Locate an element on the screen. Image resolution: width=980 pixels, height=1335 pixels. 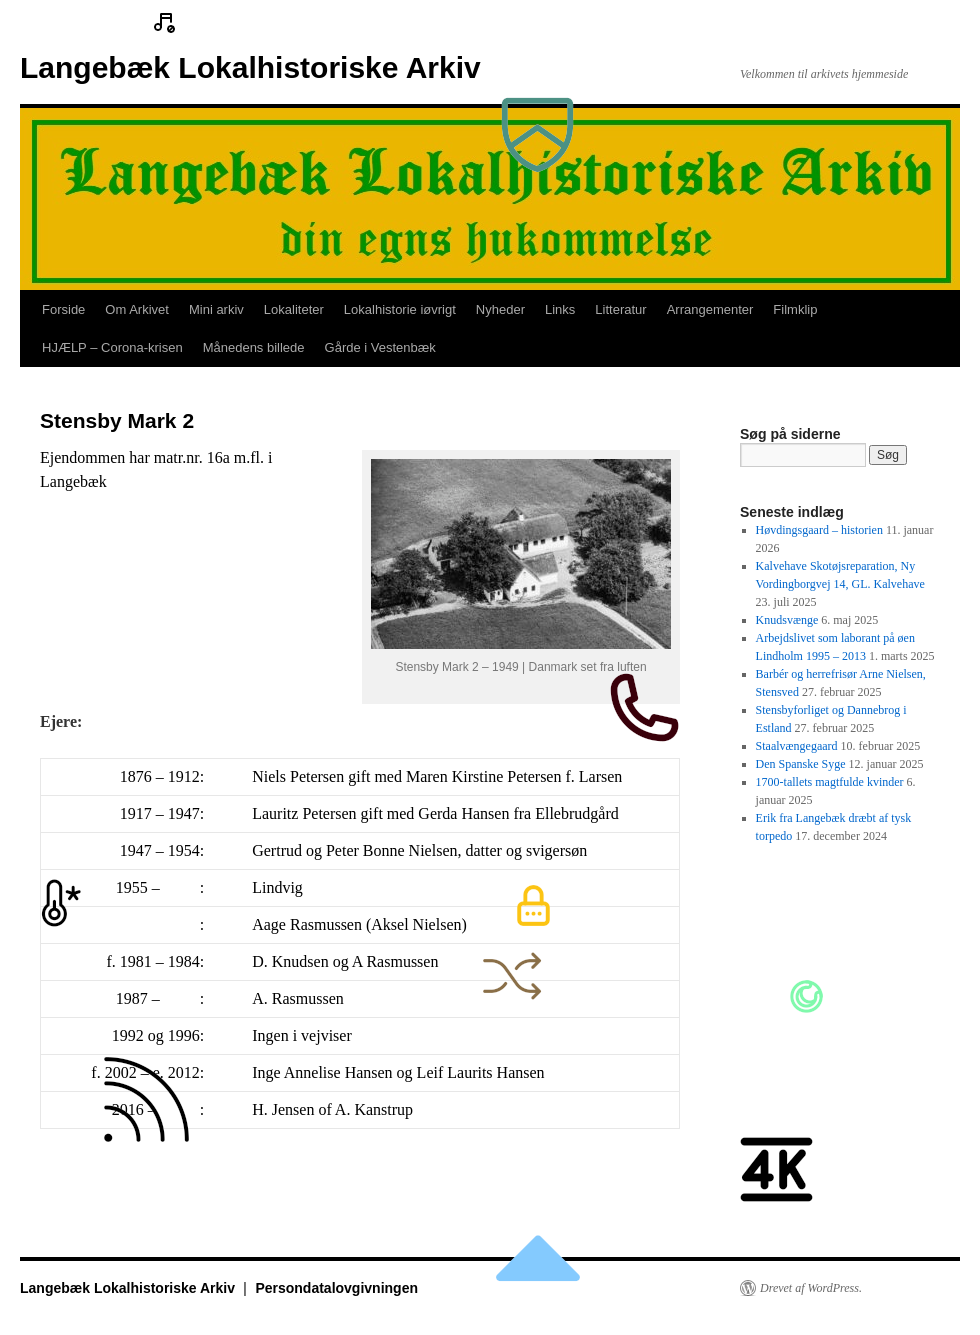
shuffle playlist or queue order is located at coordinates (511, 976).